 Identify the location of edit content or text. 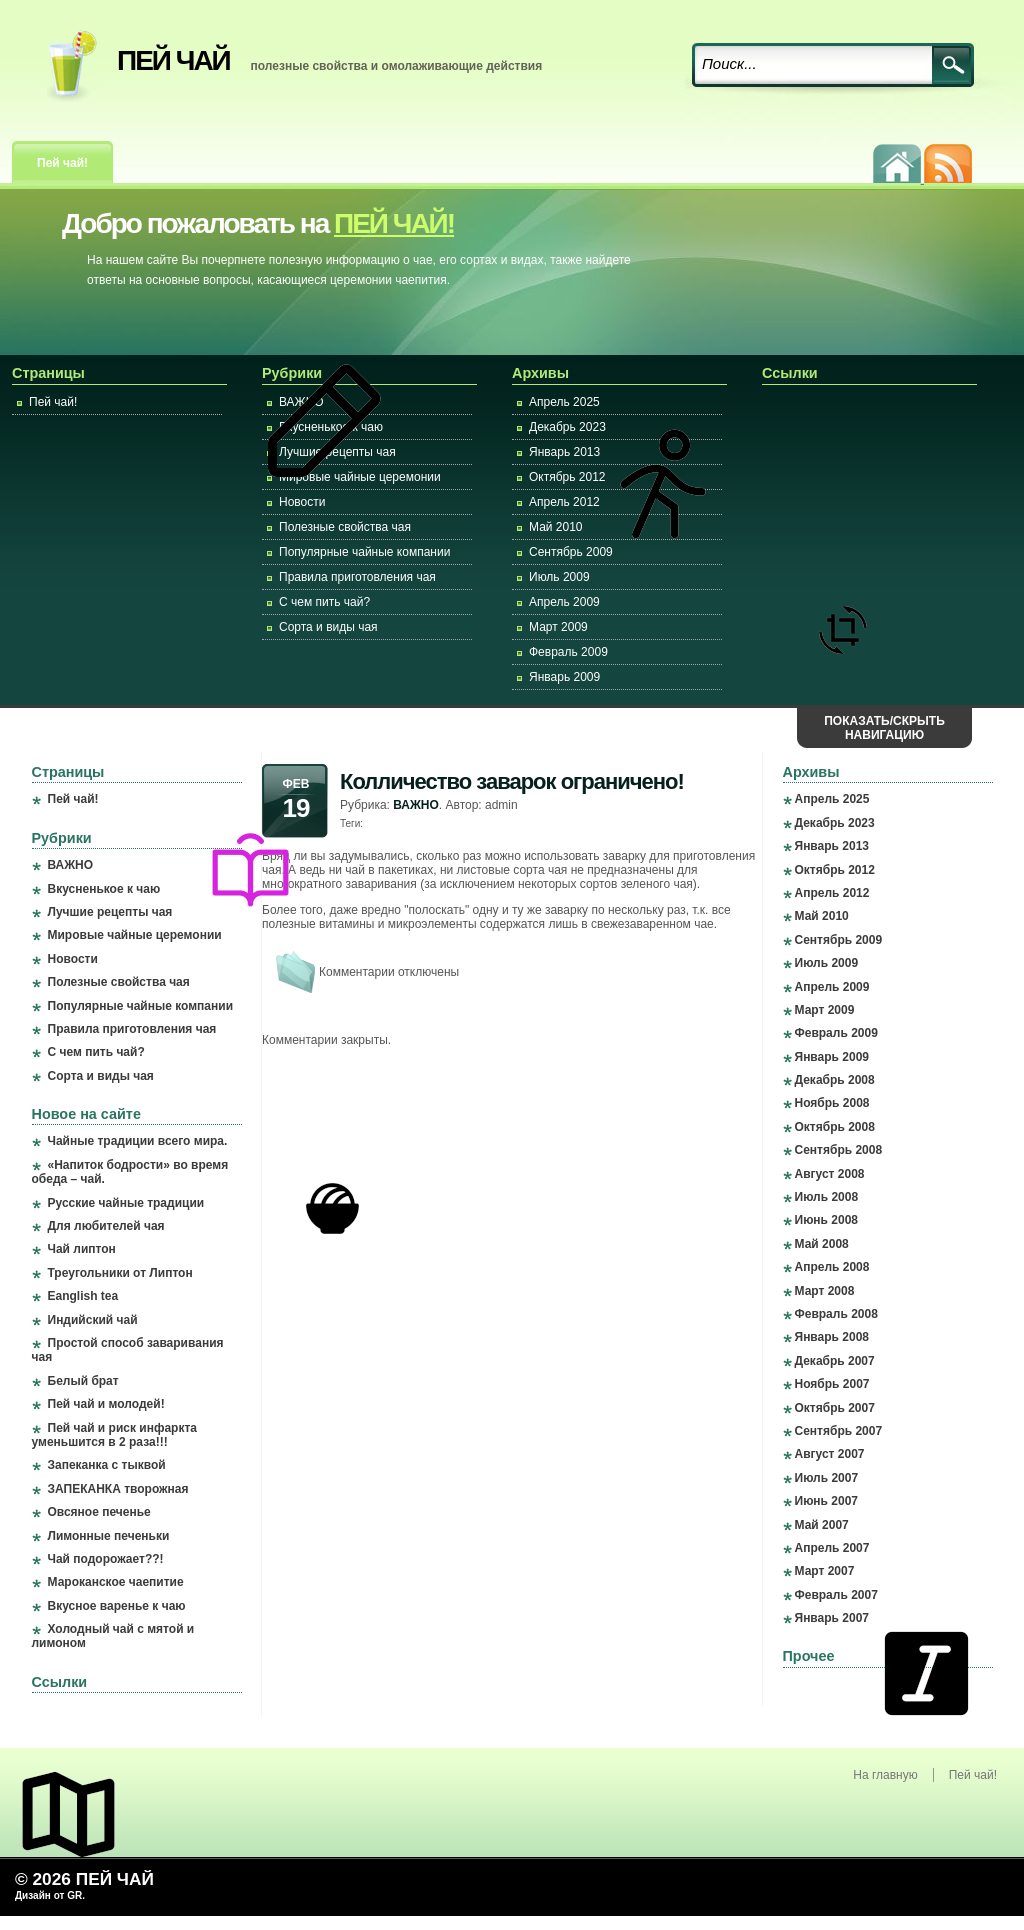
(322, 423).